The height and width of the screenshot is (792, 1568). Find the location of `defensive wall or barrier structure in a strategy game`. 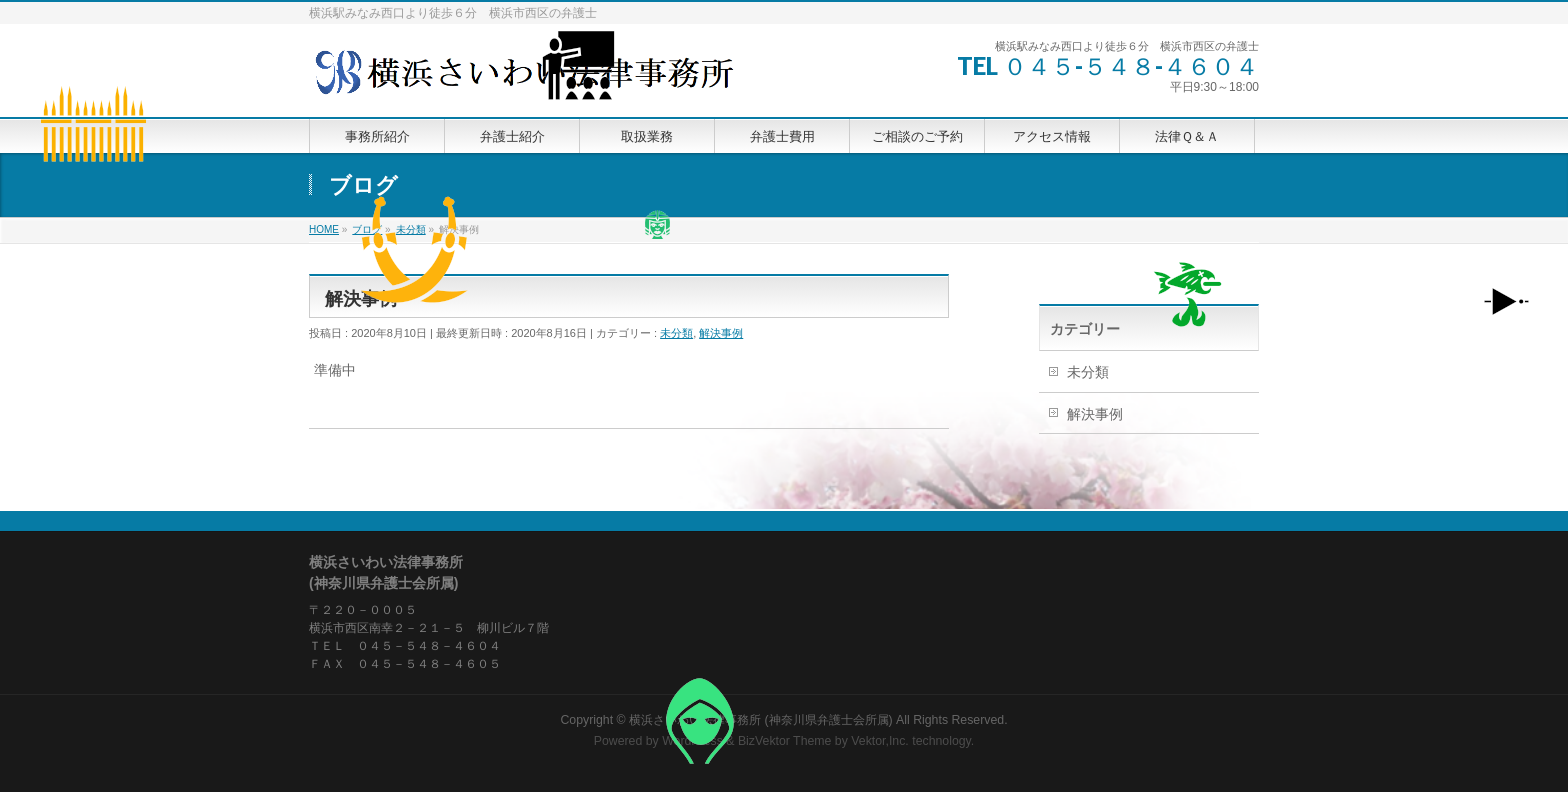

defensive wall or barrier structure in a strategy game is located at coordinates (93, 110).